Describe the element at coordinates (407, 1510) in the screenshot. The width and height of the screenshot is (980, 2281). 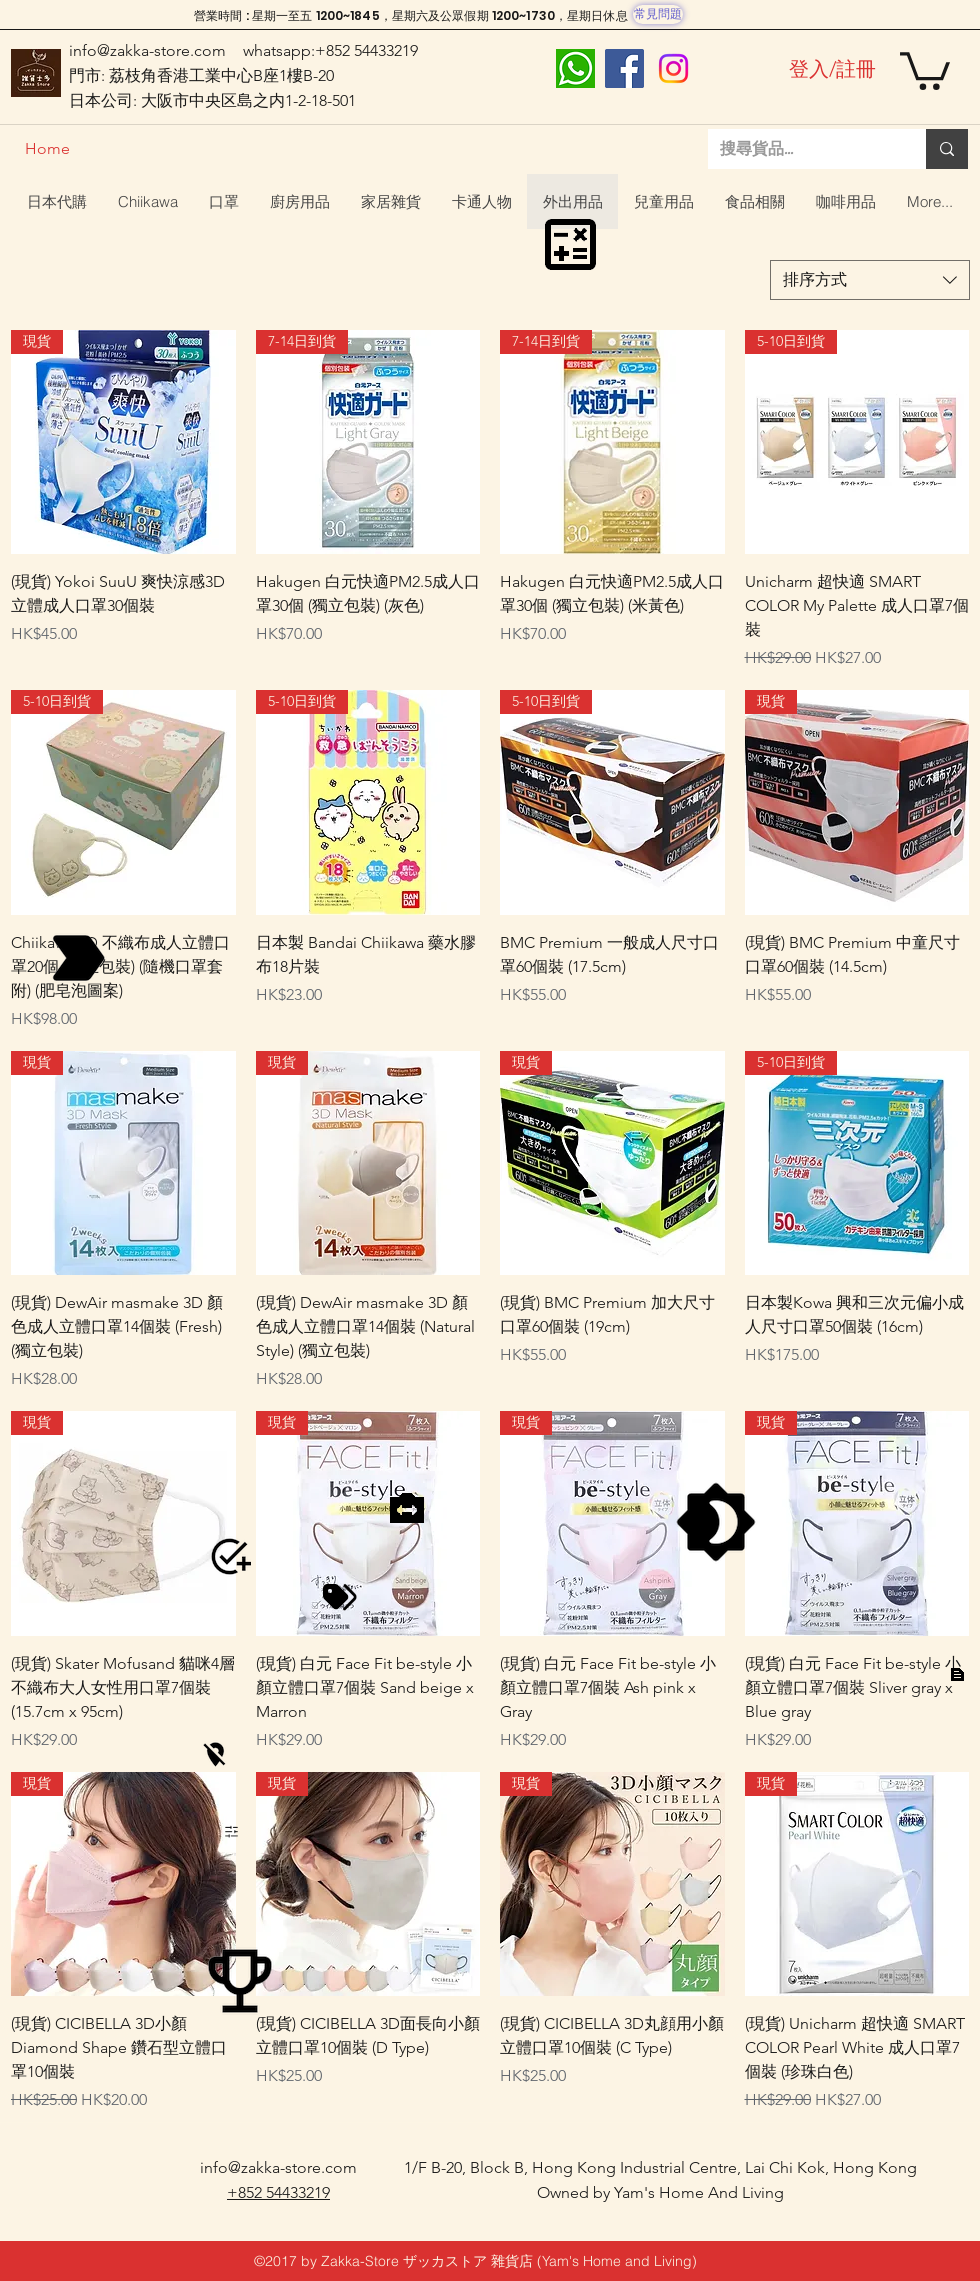
I see `switch between front and rear camera` at that location.